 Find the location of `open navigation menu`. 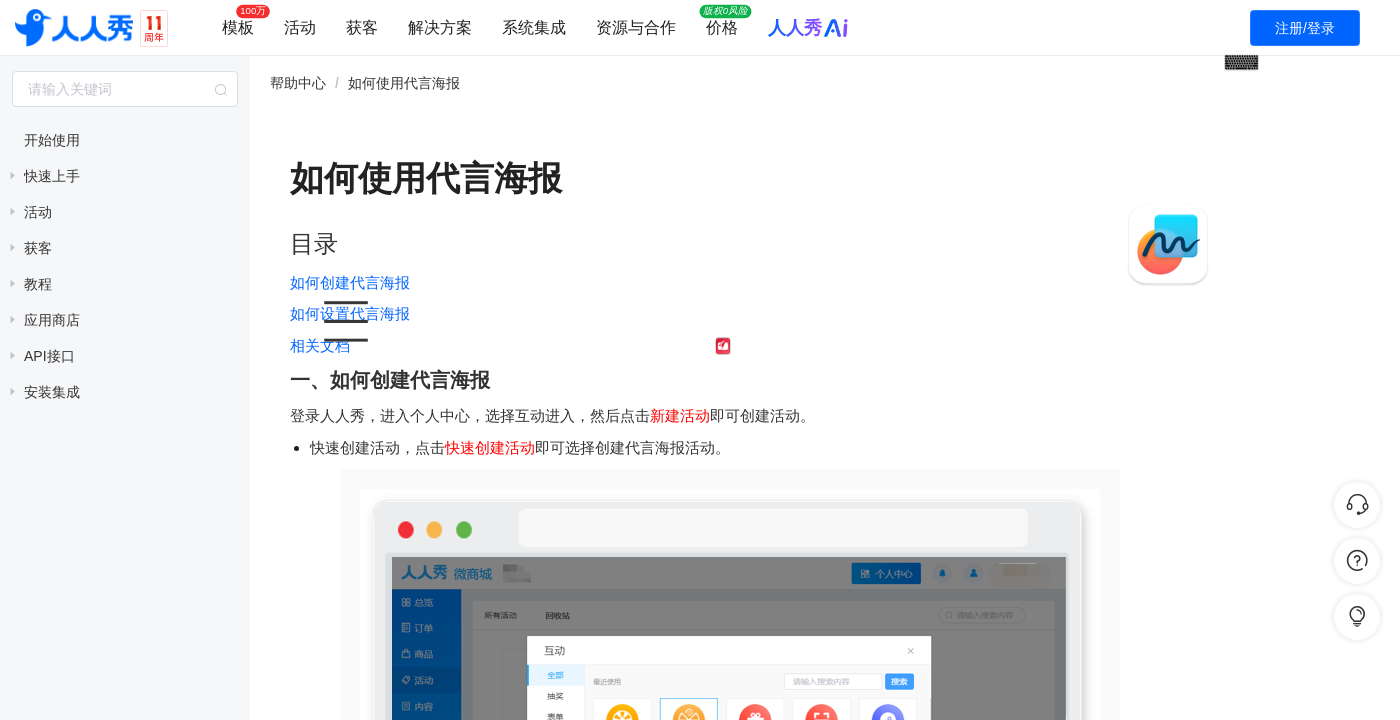

open navigation menu is located at coordinates (346, 323).